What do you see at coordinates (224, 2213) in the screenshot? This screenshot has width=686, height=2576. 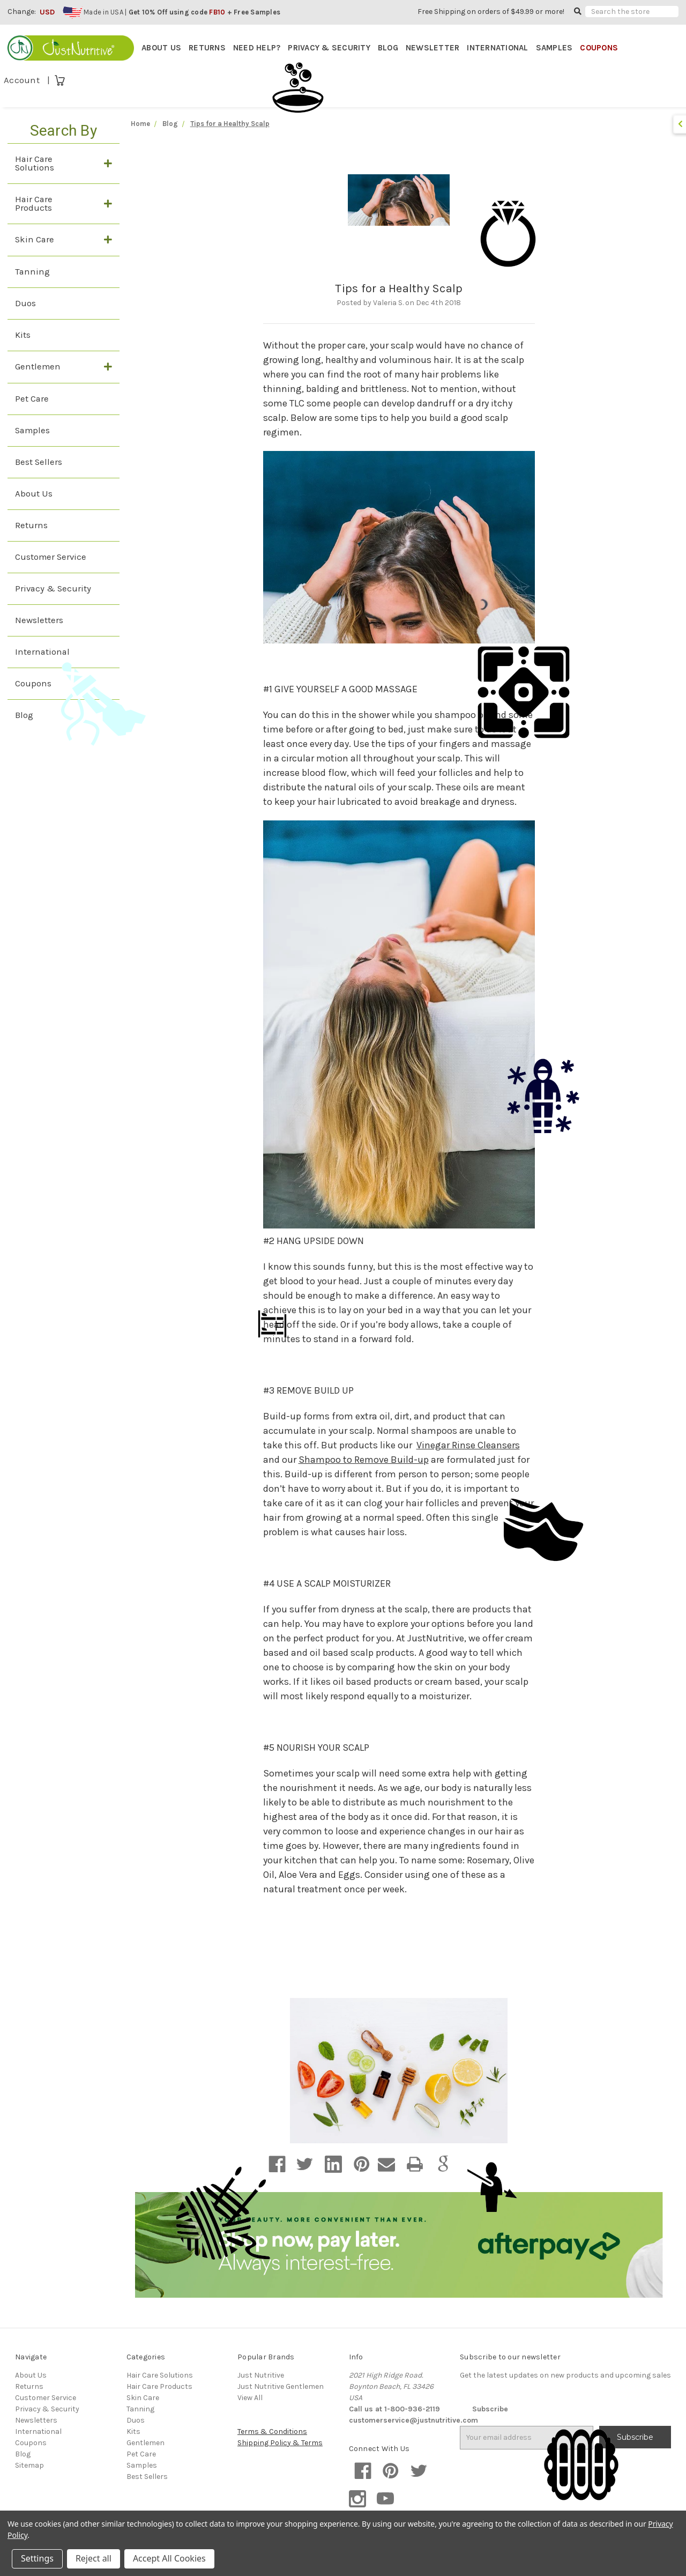 I see `yarn or wool crafting material indicator` at bounding box center [224, 2213].